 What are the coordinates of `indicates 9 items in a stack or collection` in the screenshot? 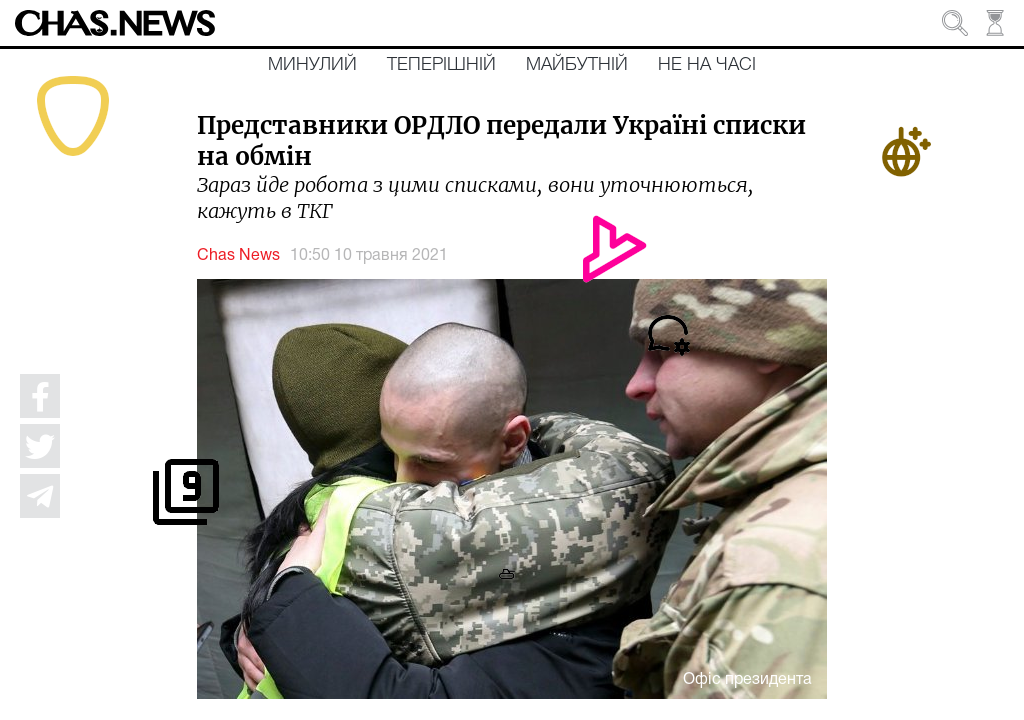 It's located at (186, 492).